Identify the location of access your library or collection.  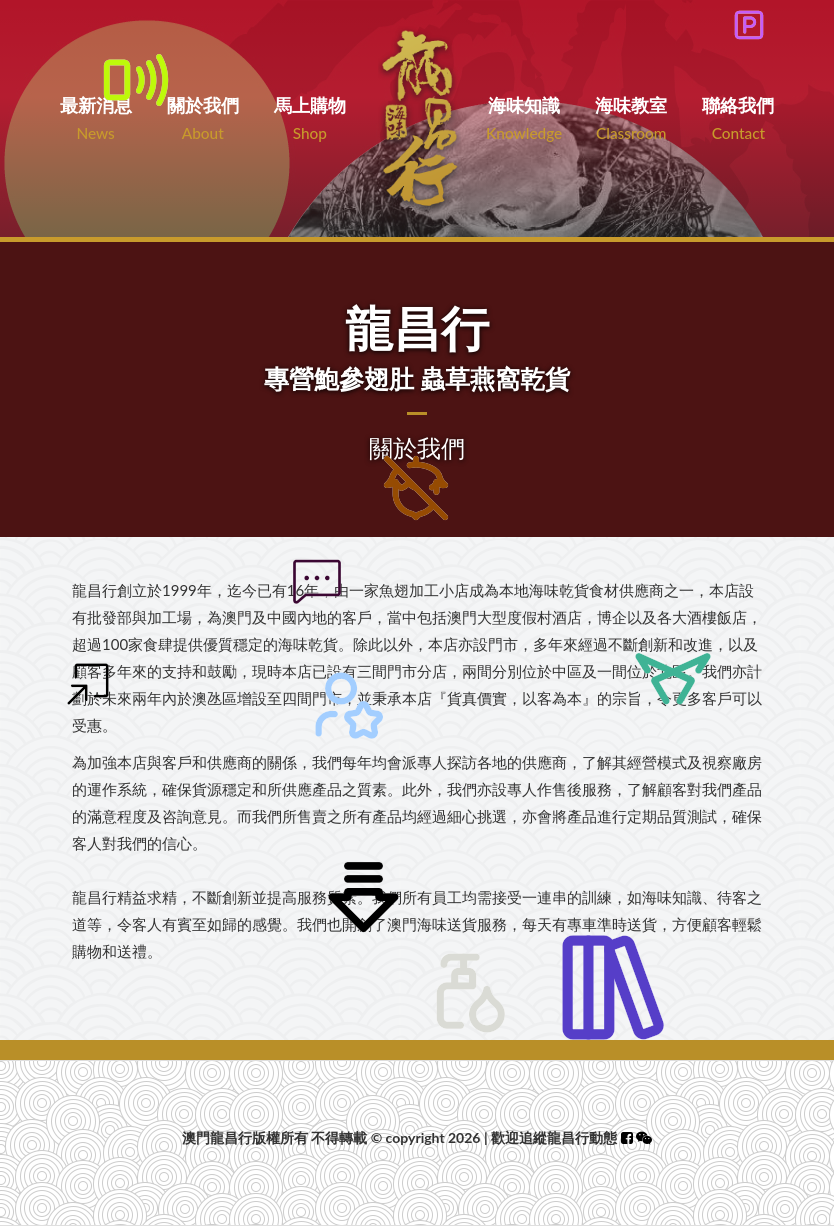
(614, 987).